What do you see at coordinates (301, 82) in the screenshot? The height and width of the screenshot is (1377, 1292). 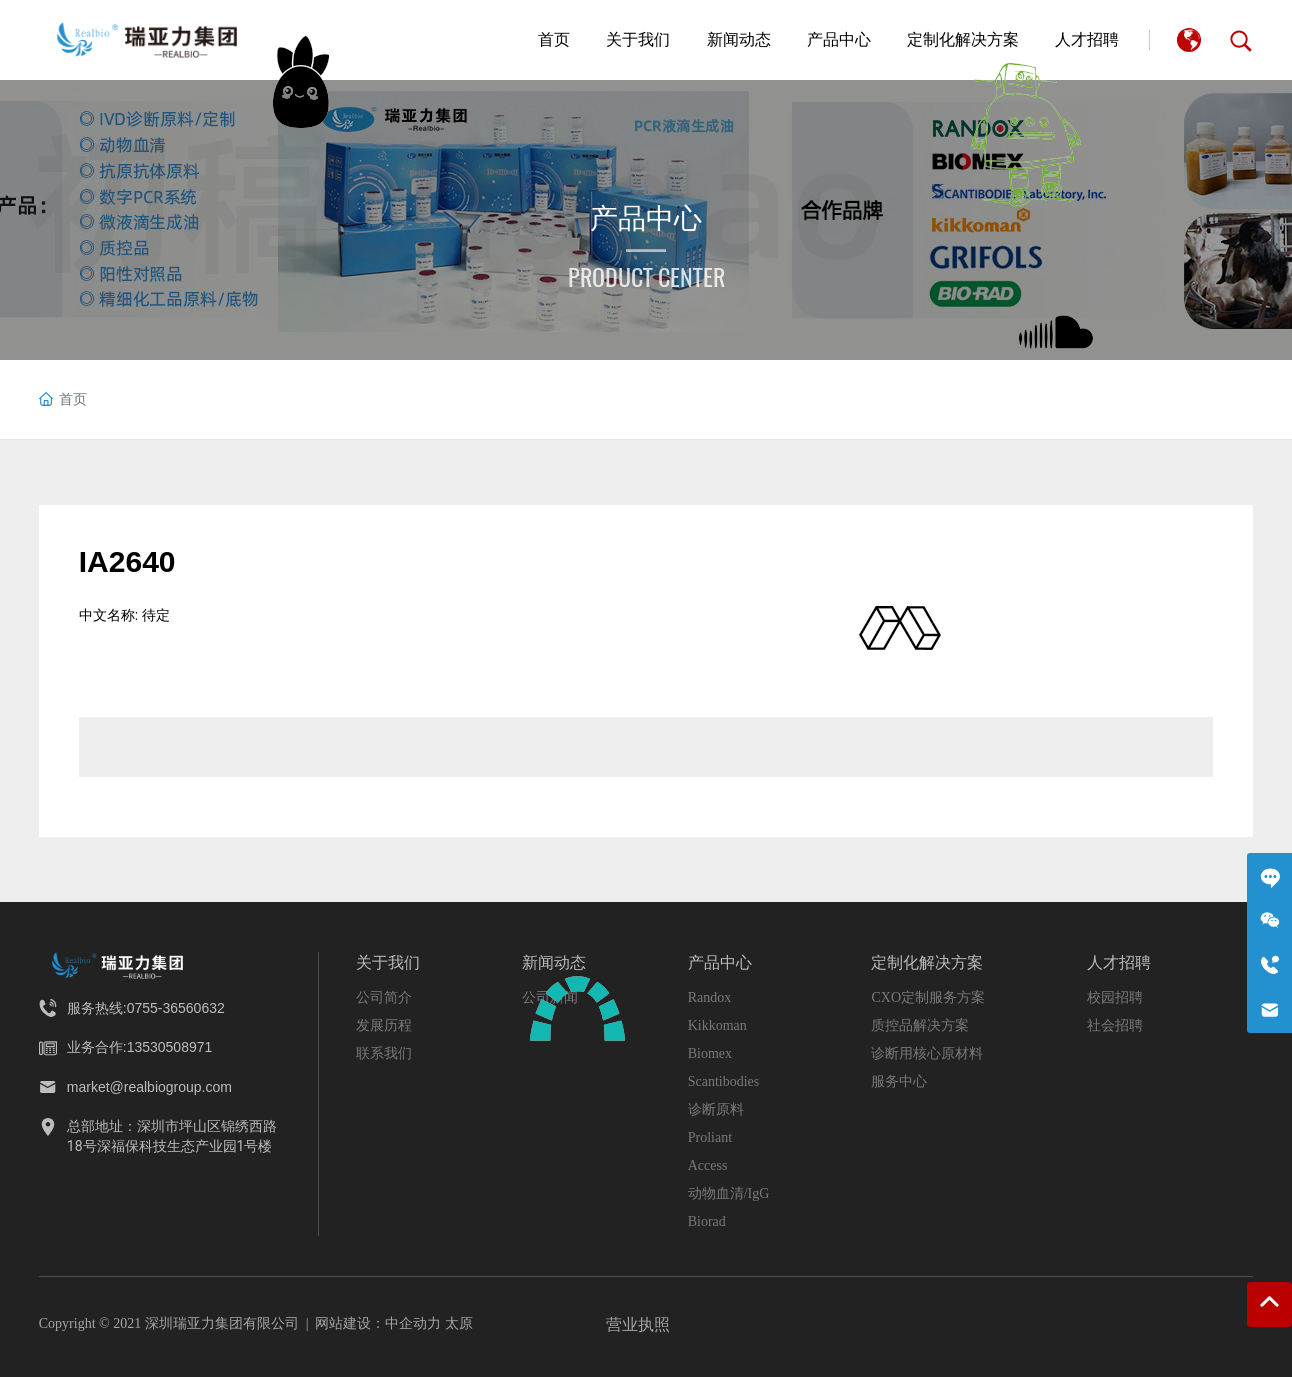 I see `pinia state management library logo` at bounding box center [301, 82].